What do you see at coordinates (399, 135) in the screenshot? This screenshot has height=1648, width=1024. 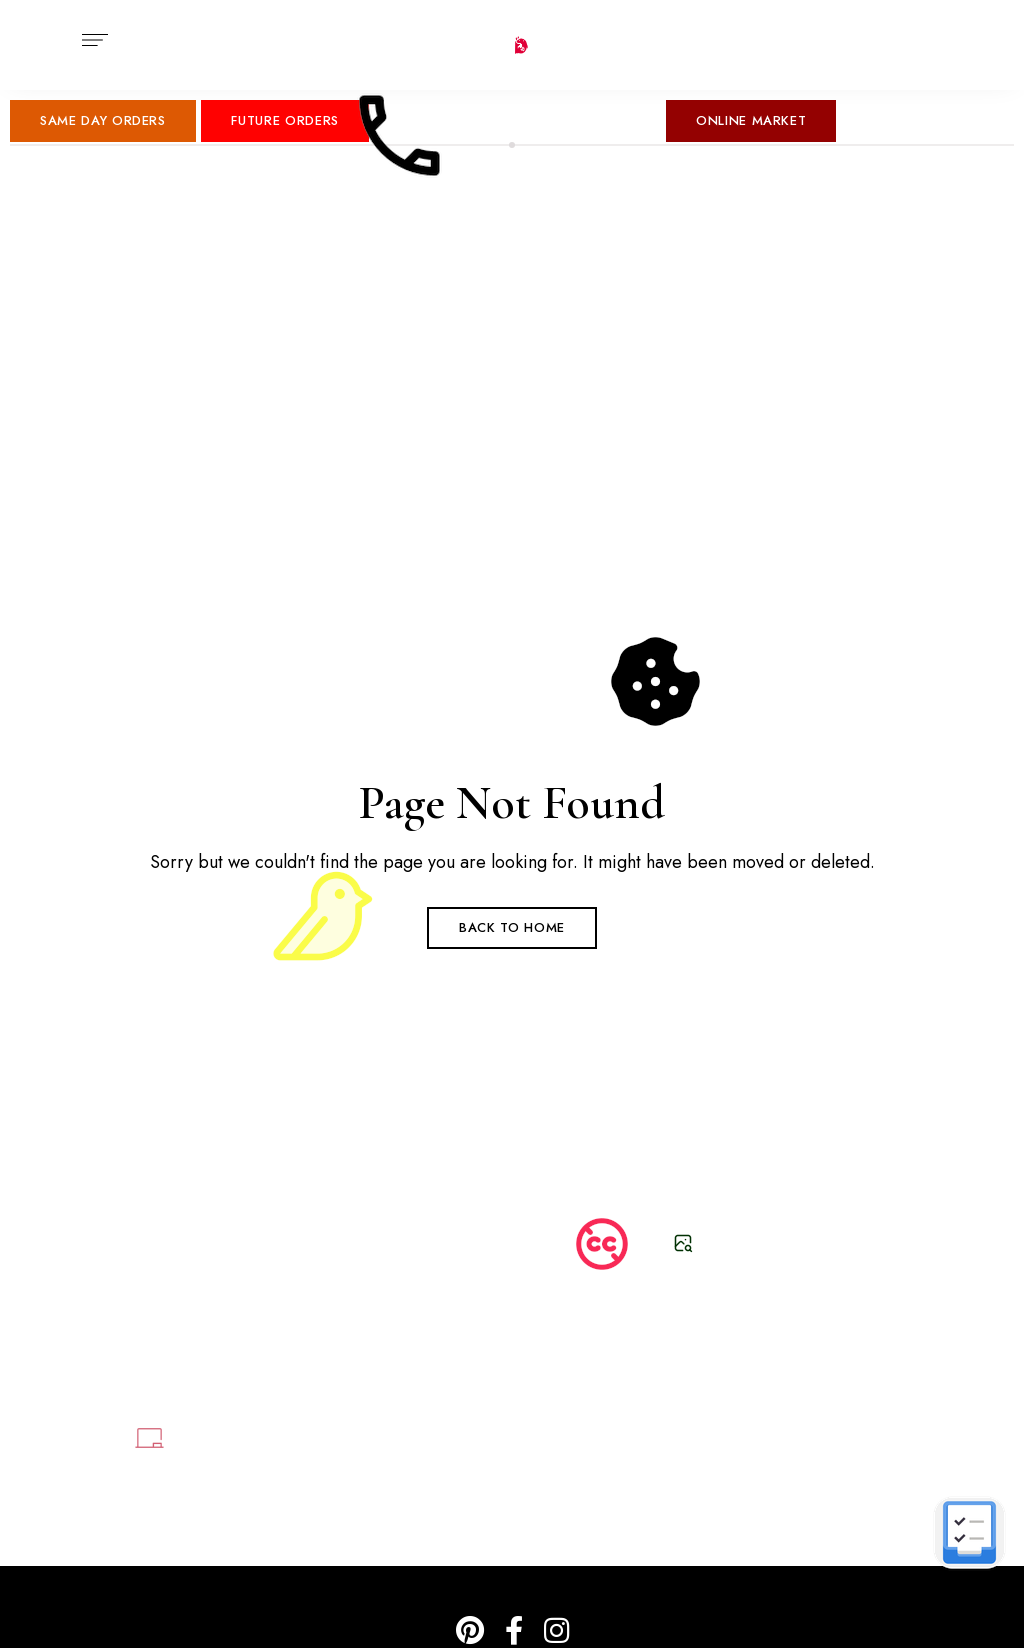 I see `make a phone call` at bounding box center [399, 135].